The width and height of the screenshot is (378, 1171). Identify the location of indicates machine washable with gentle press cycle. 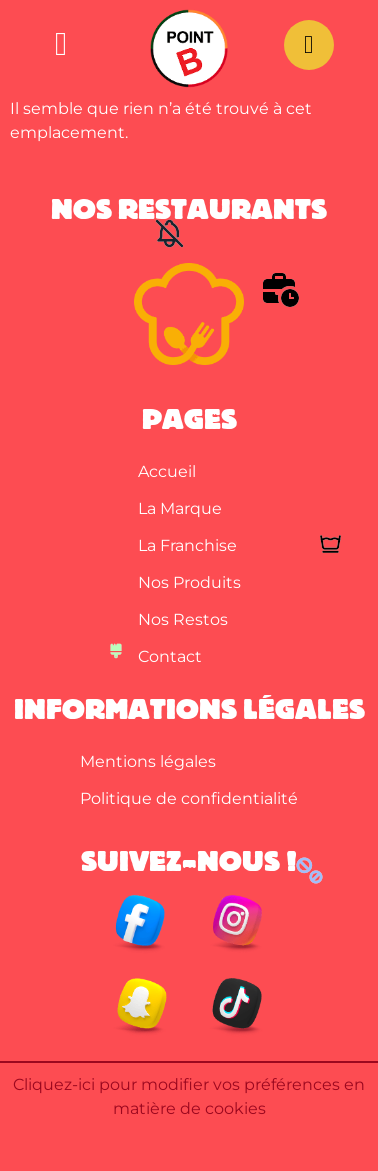
(330, 543).